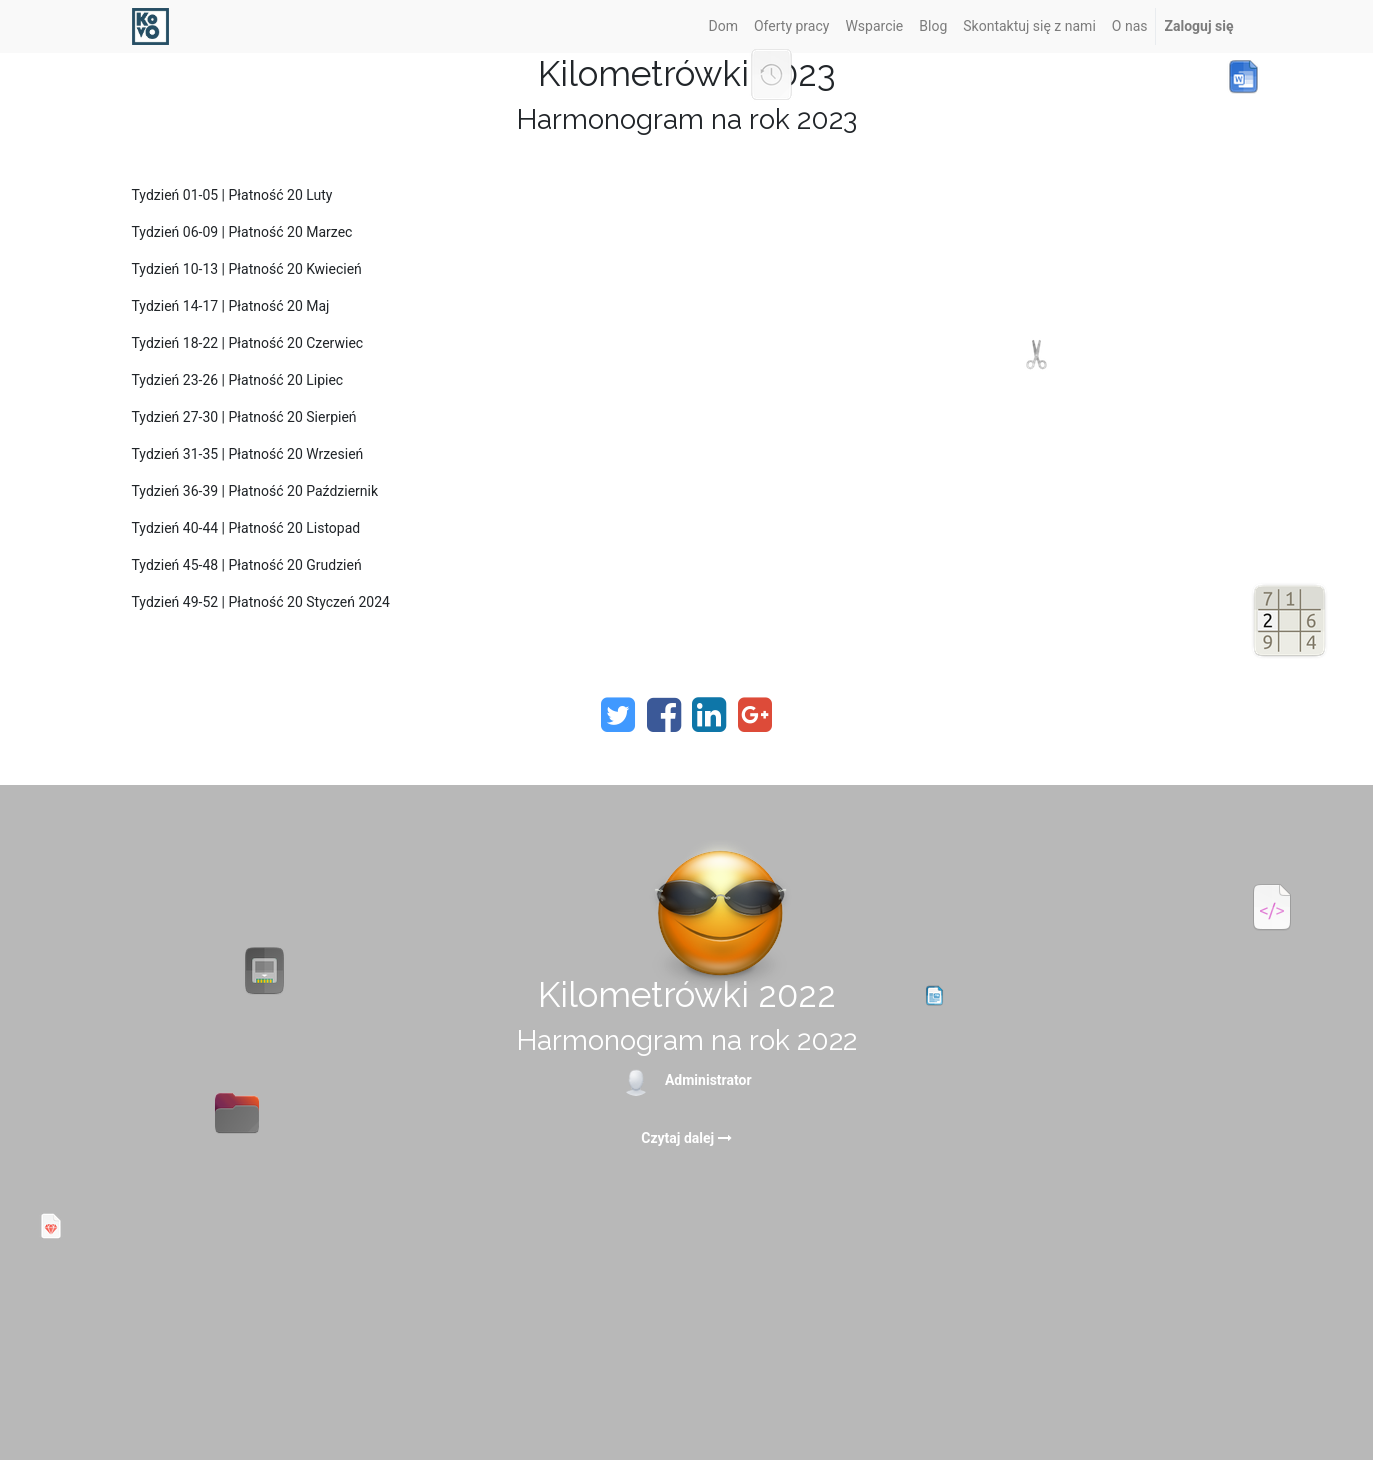  I want to click on indicates a "cool" or confident mood in messaging, so click(721, 919).